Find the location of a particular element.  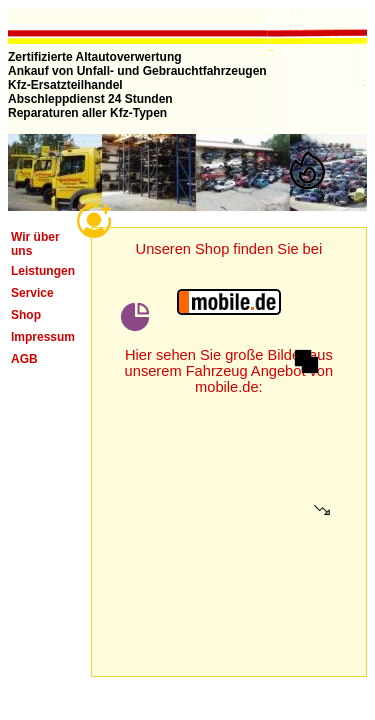

indicates a downward trend or decline in data is located at coordinates (322, 510).